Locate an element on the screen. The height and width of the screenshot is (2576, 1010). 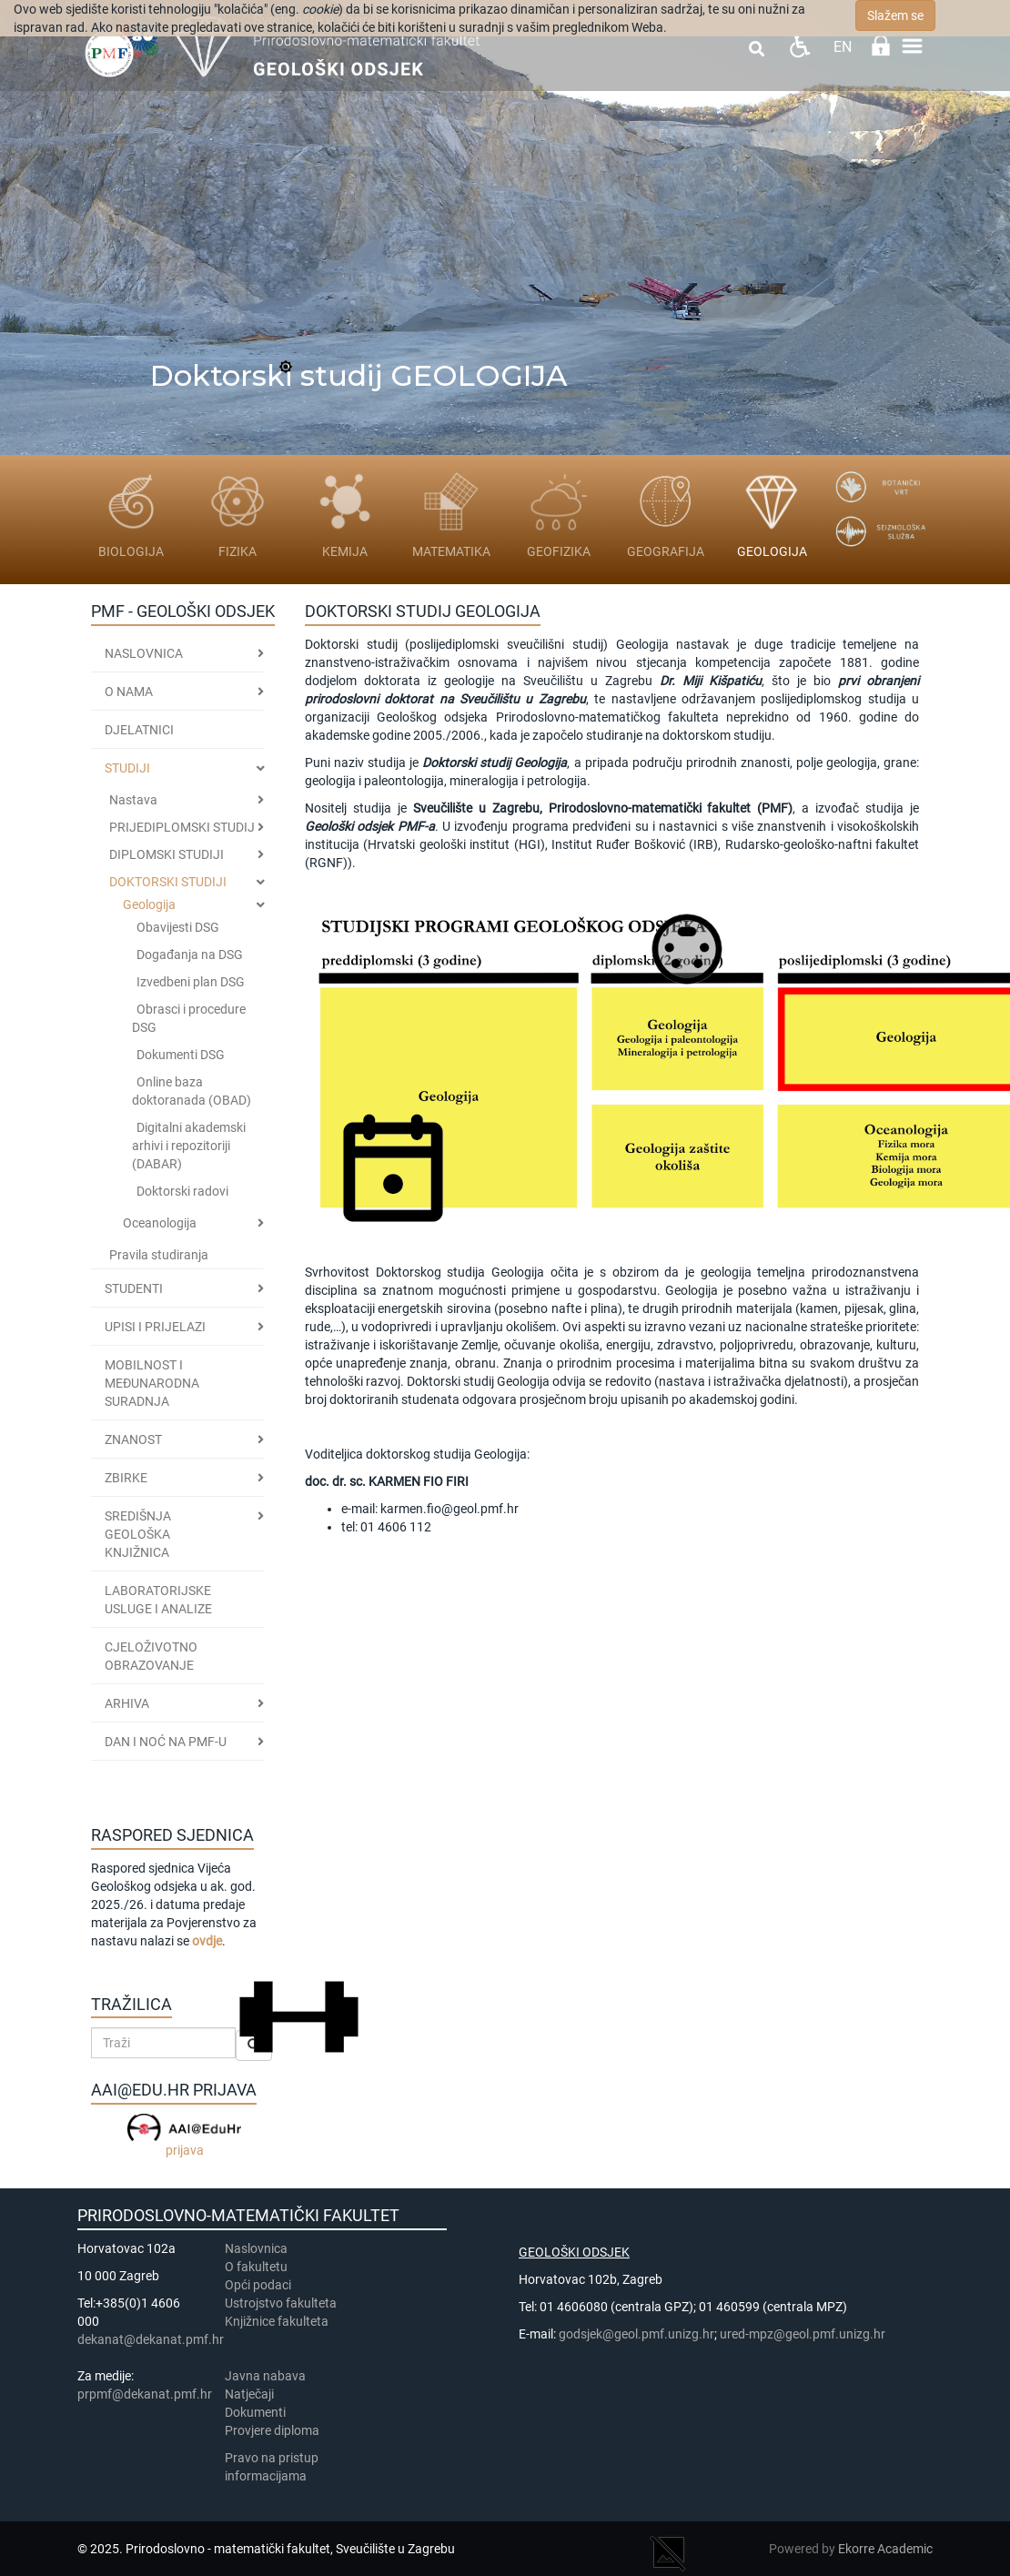
image failed to load or is unavailable is located at coordinates (669, 2552).